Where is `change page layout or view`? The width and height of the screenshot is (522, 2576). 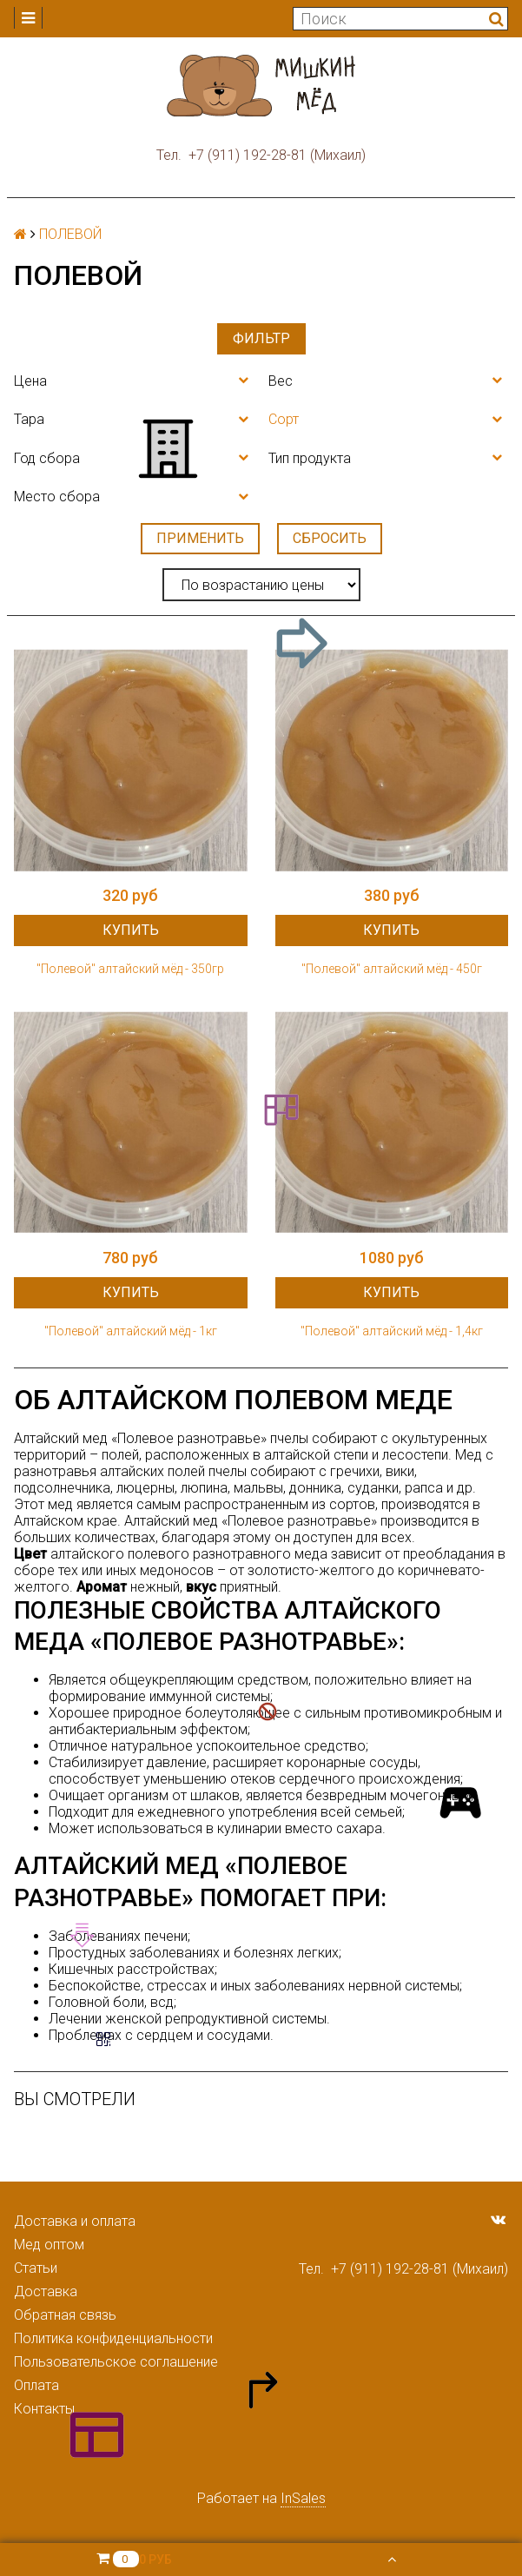 change page layout or view is located at coordinates (96, 2434).